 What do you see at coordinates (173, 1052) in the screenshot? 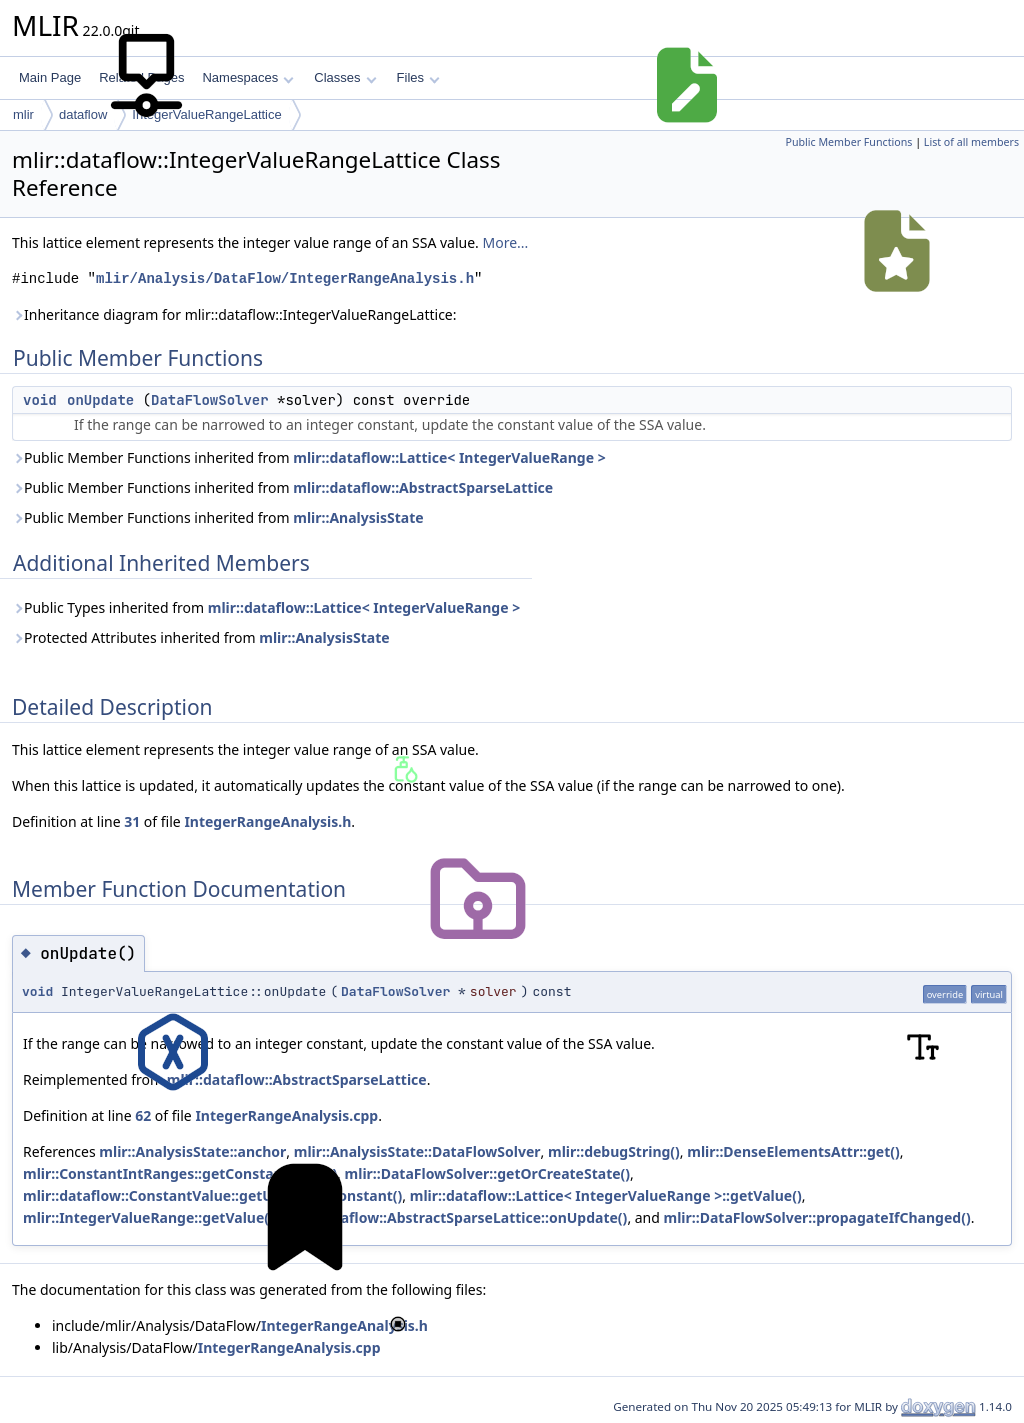
I see `close or cancel action` at bounding box center [173, 1052].